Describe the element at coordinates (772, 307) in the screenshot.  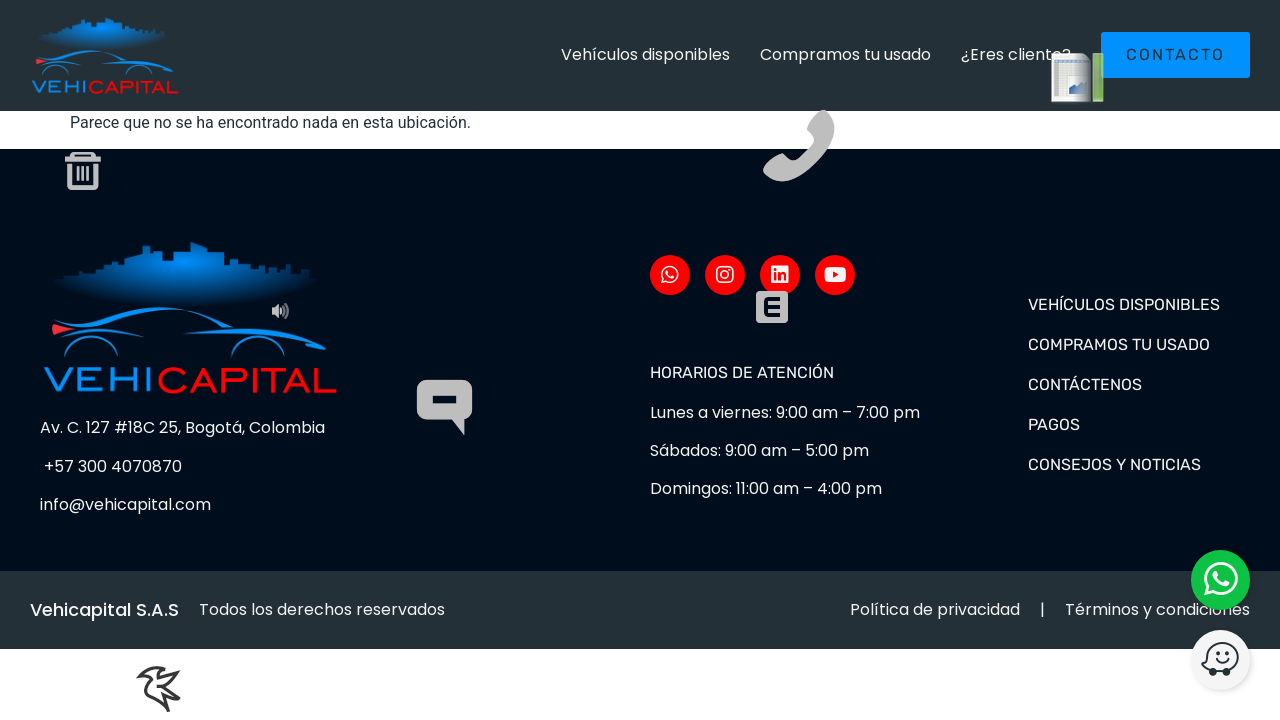
I see `indicates EDGE cellular network connection` at that location.